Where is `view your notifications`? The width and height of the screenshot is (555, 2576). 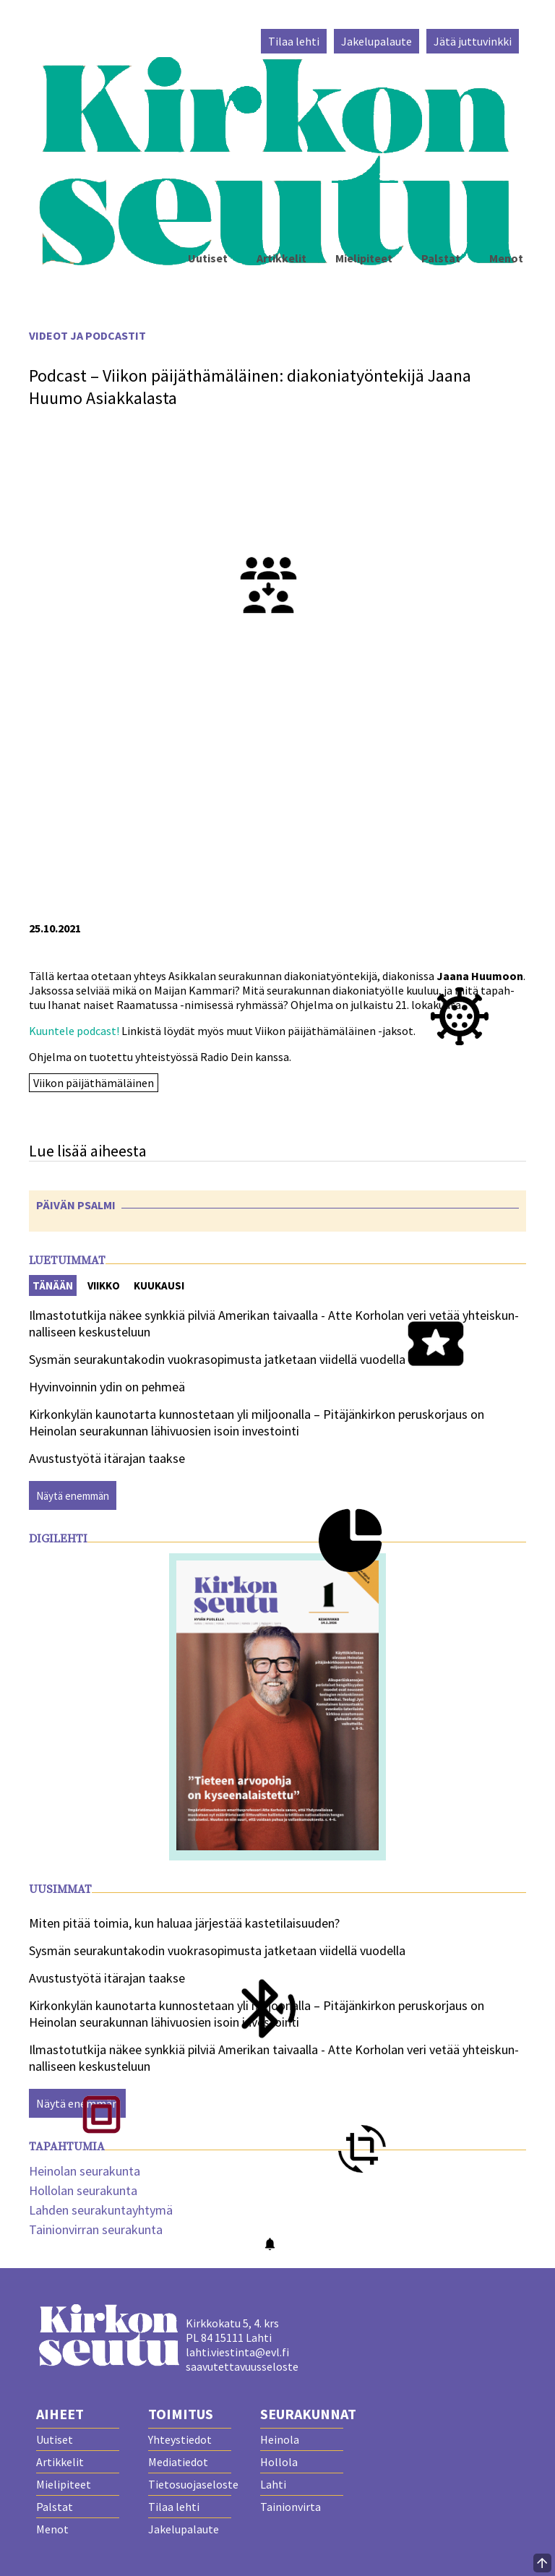 view your notifications is located at coordinates (270, 2244).